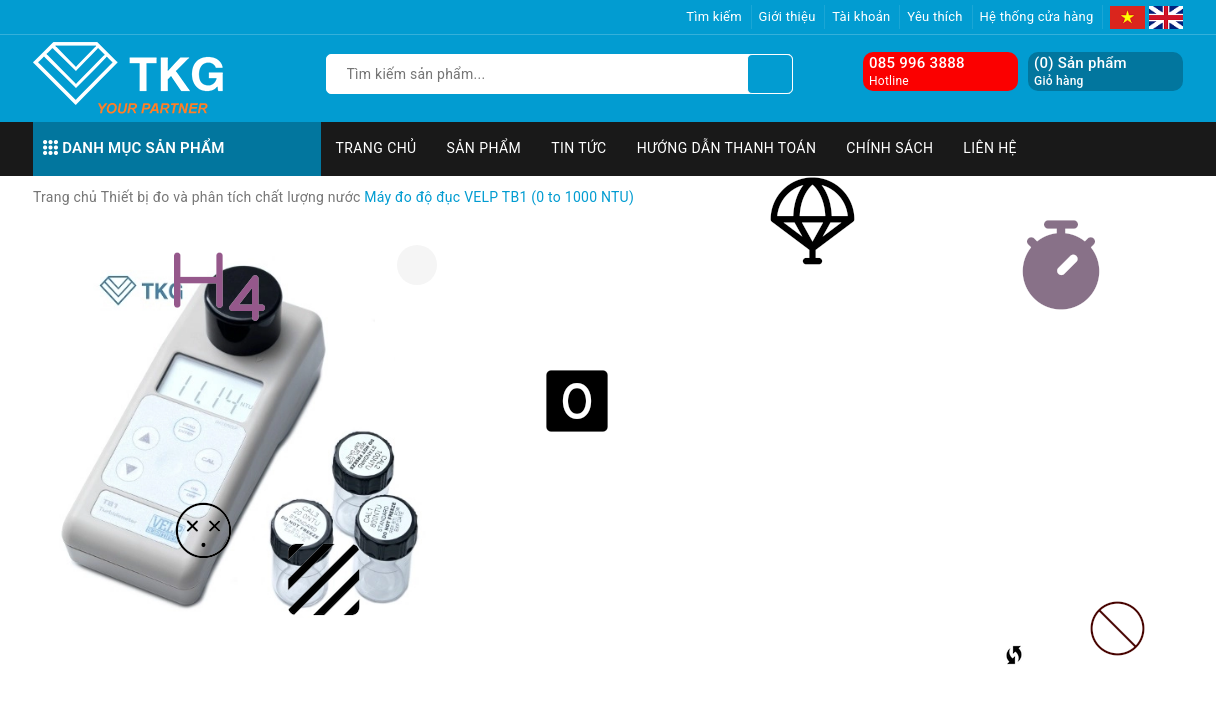 Image resolution: width=1216 pixels, height=720 pixels. Describe the element at coordinates (812, 222) in the screenshot. I see `access emergency or backup options` at that location.